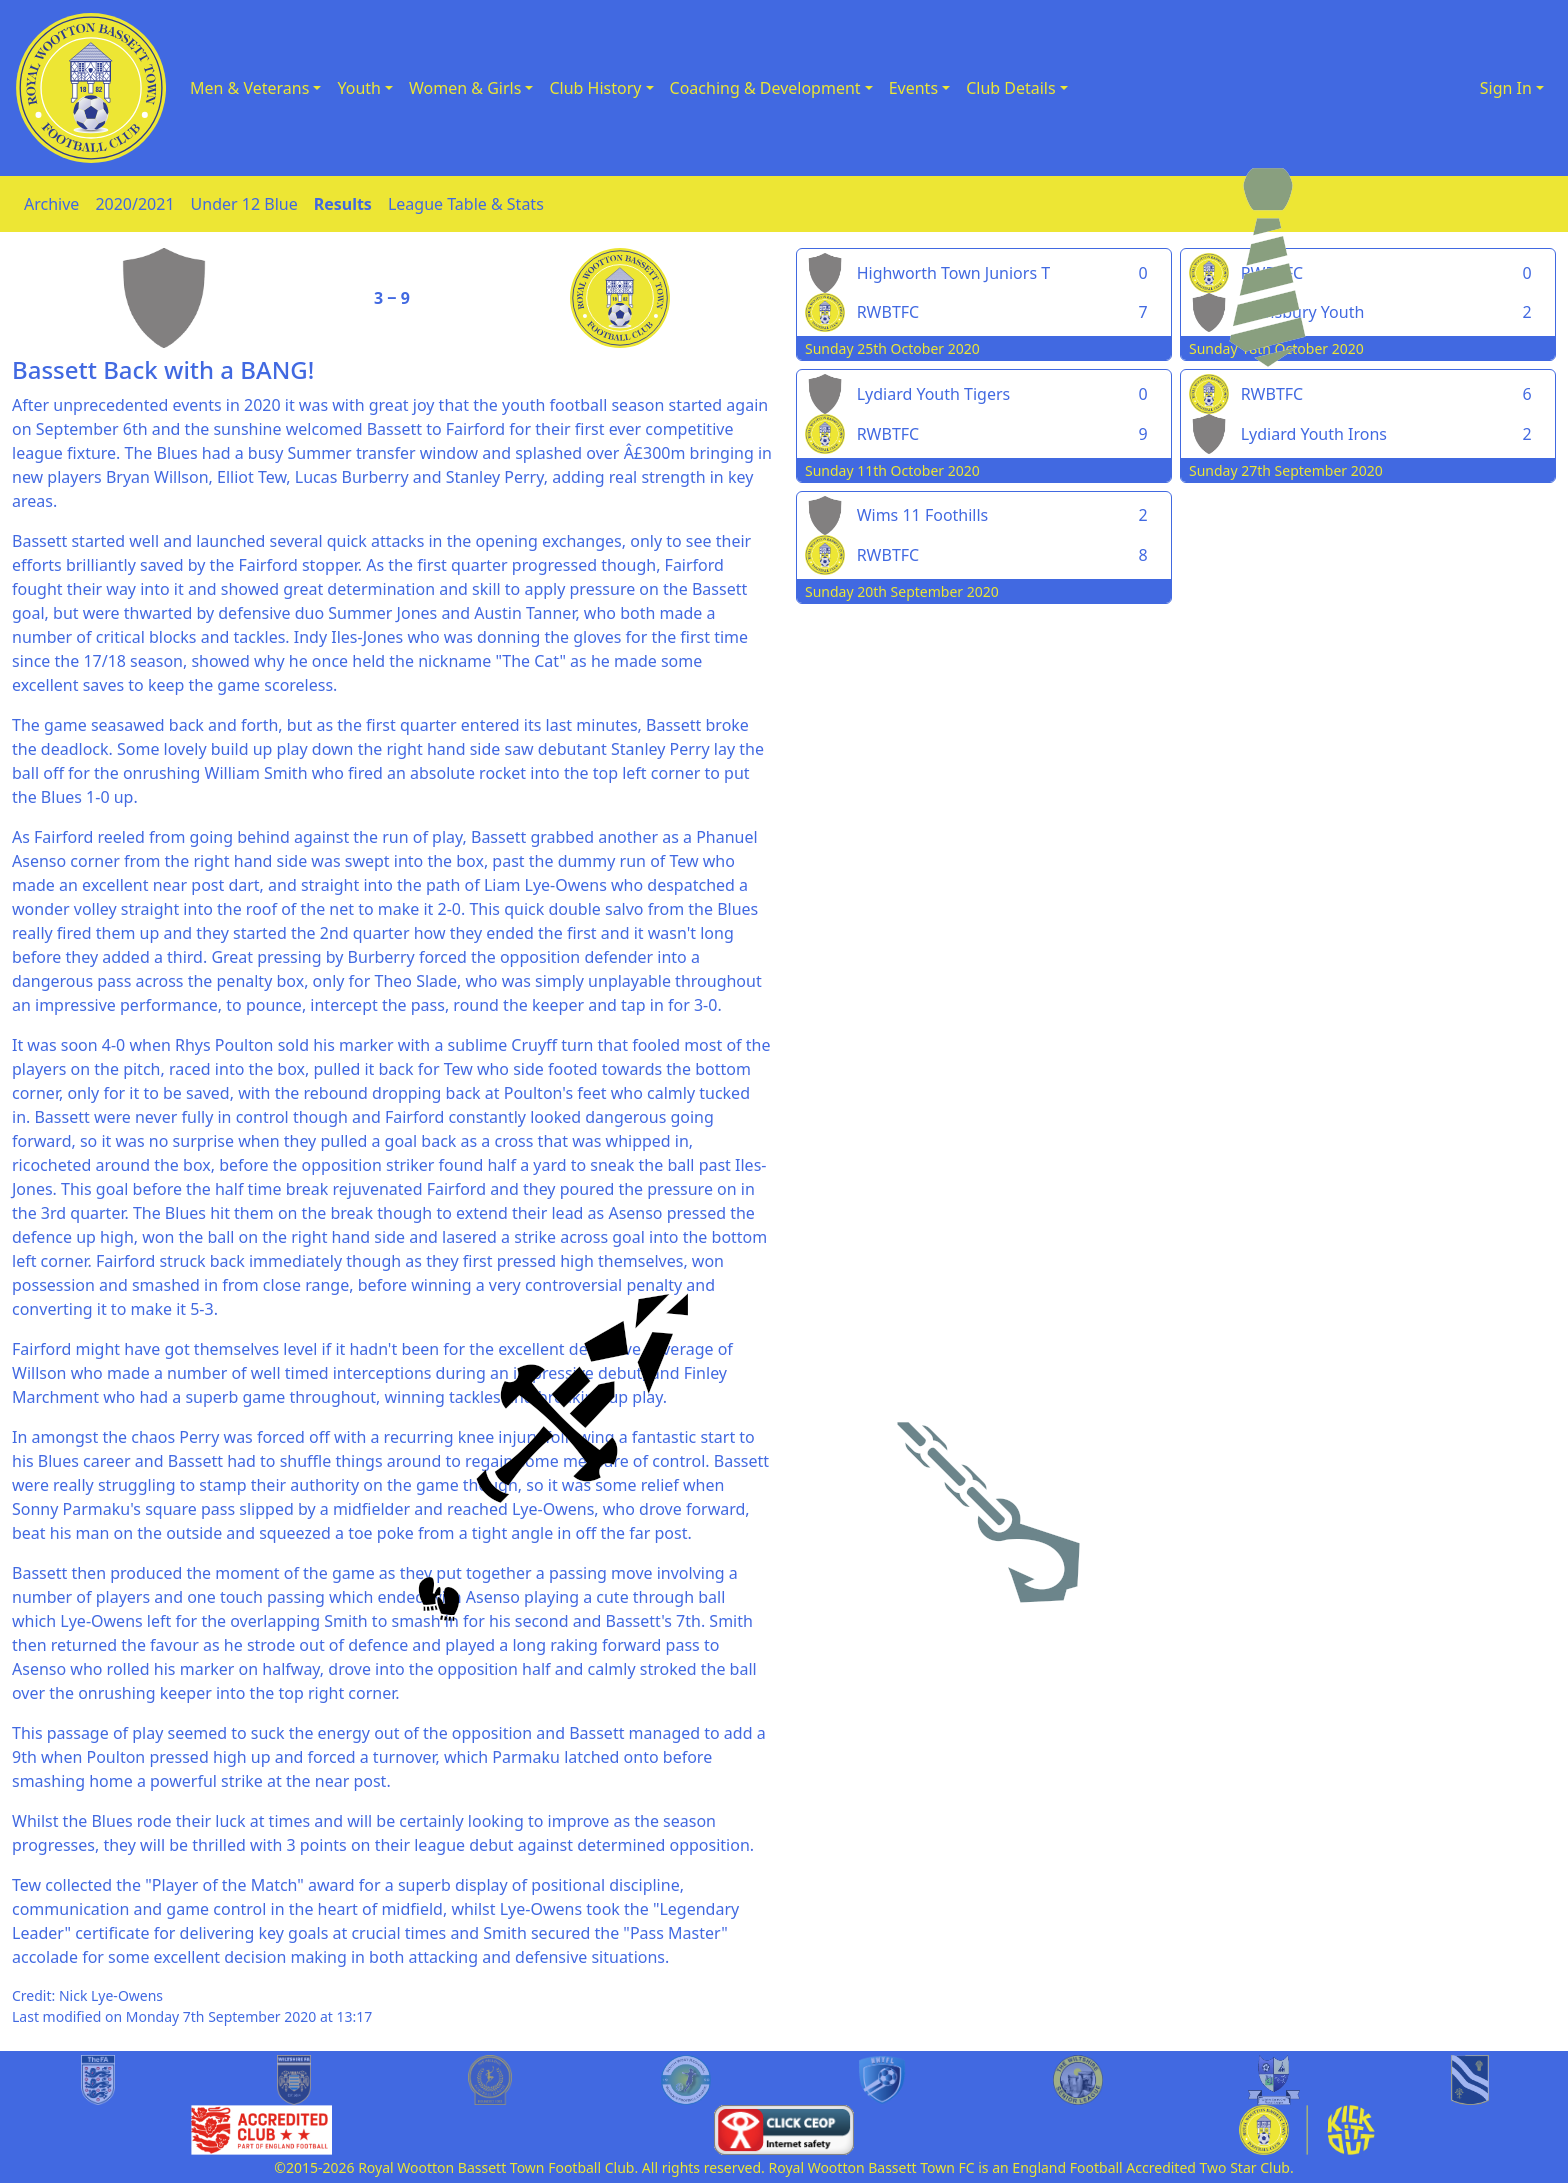 This screenshot has width=1568, height=2183. I want to click on indicates a broken or destroyed weapon, so click(580, 1400).